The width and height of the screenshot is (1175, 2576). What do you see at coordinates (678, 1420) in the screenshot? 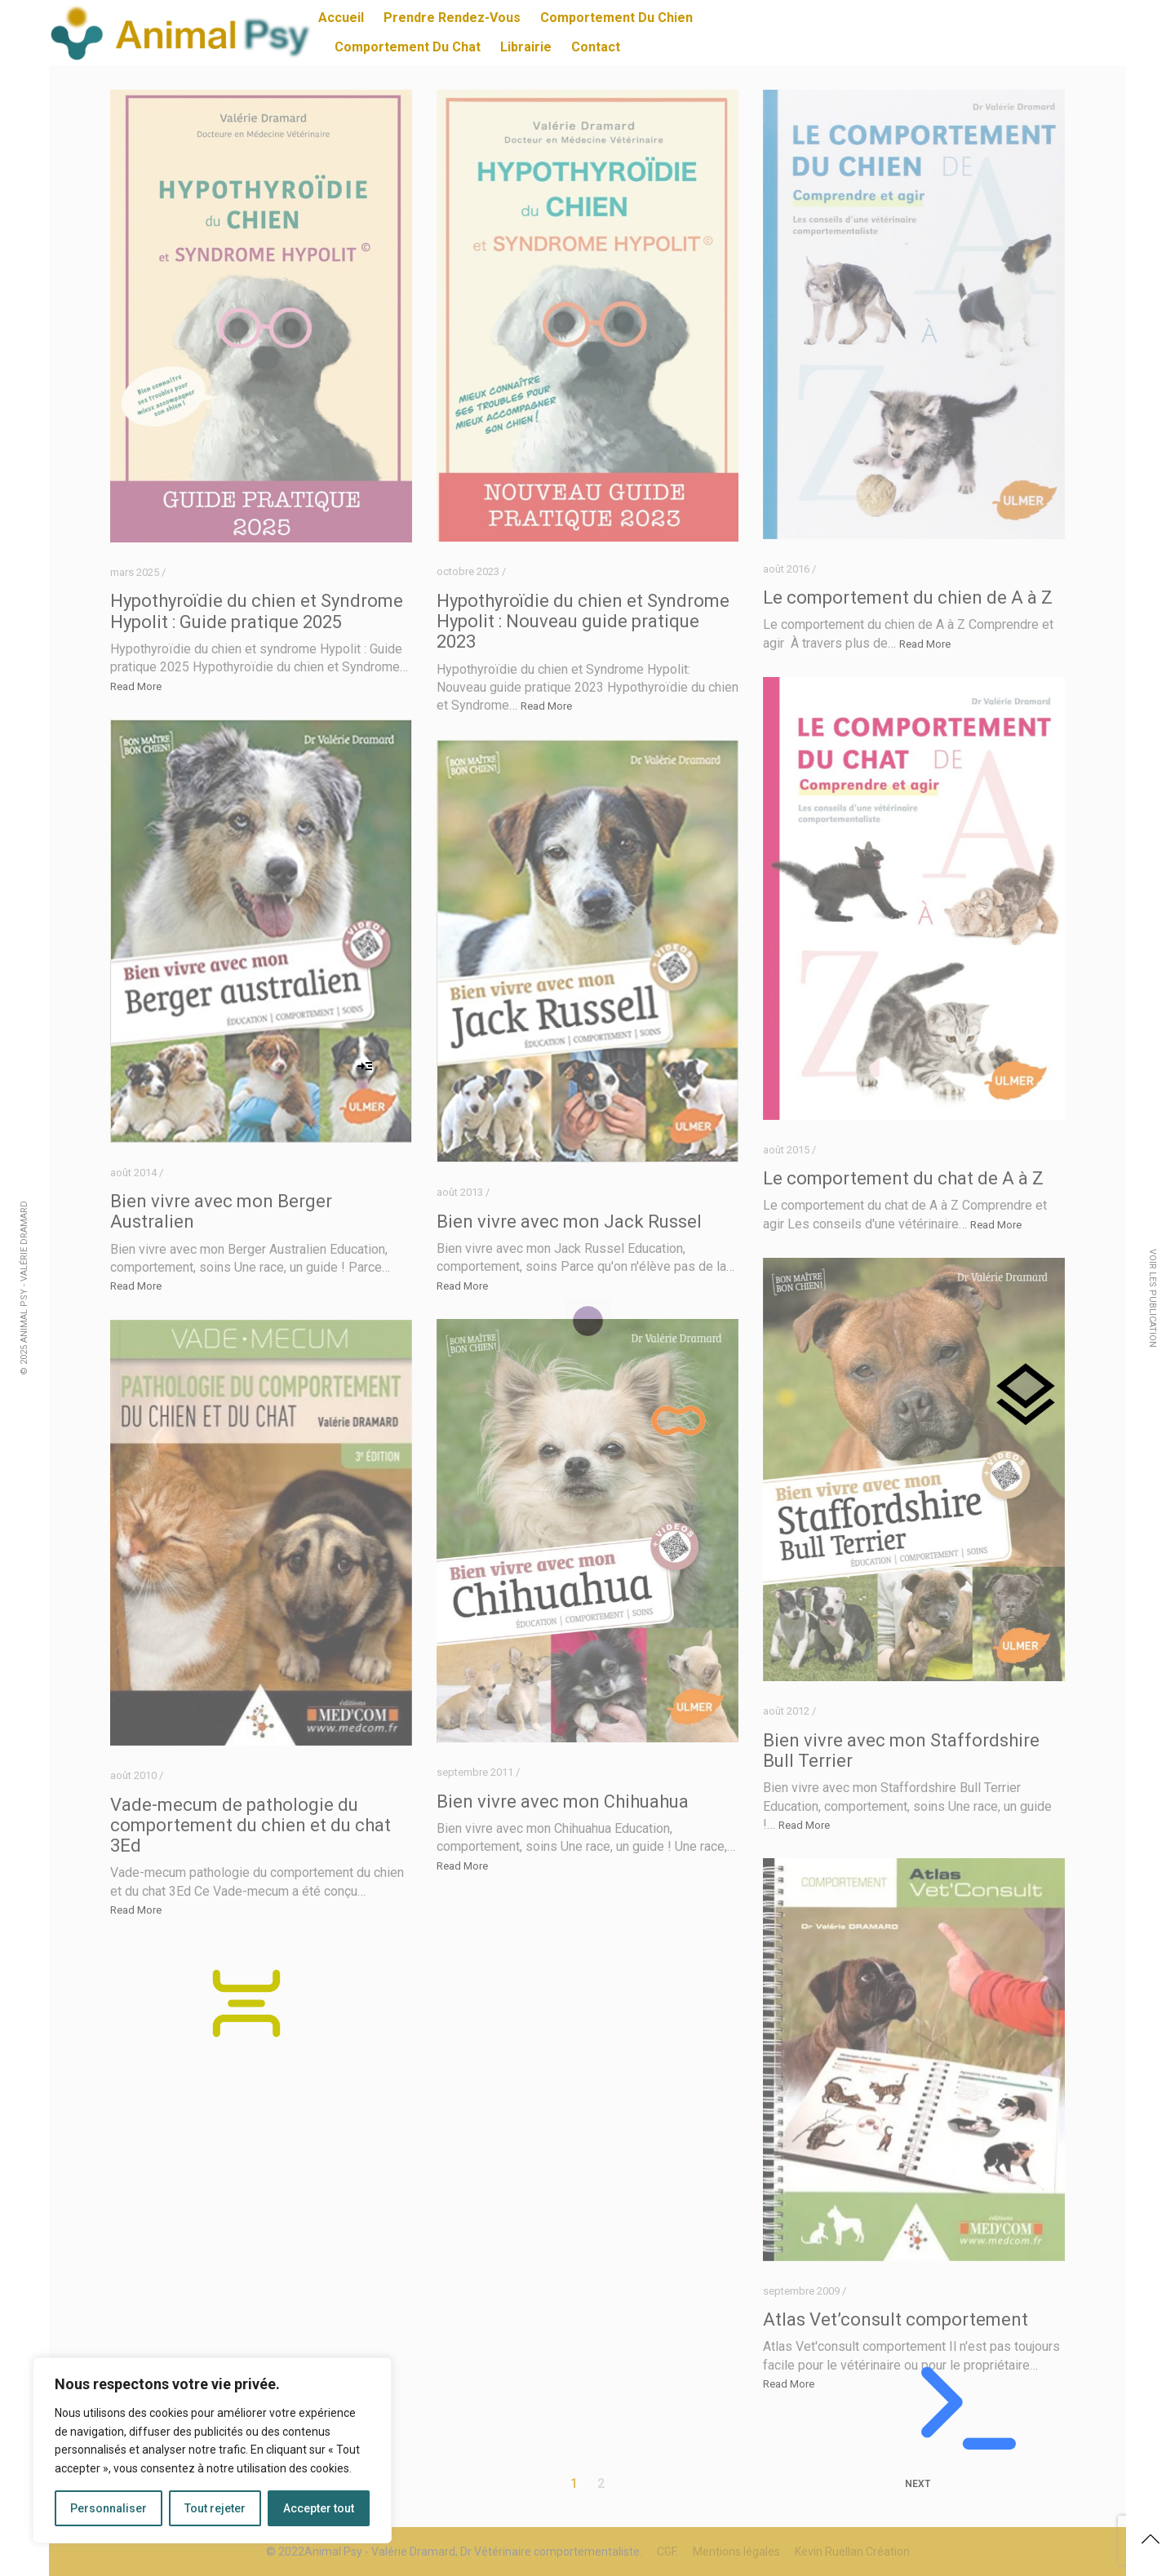
I see `peanut app logo or brand icon` at bounding box center [678, 1420].